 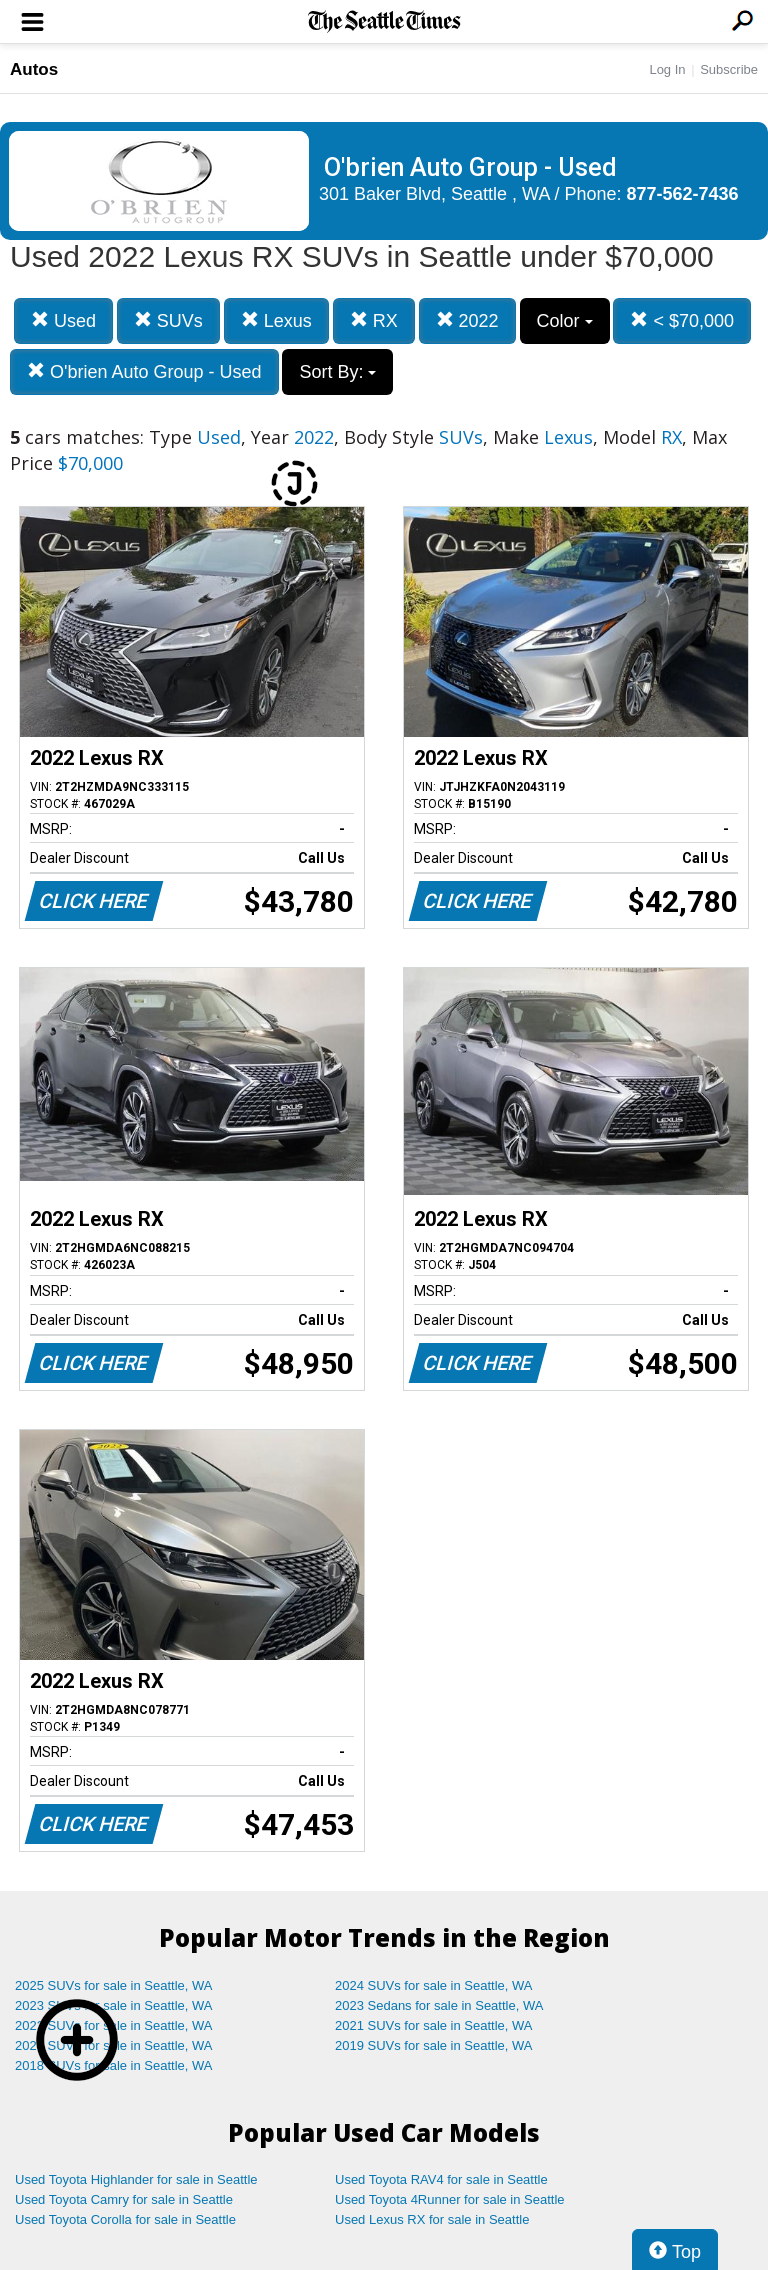 What do you see at coordinates (294, 483) in the screenshot?
I see `indicates a pending or in-progress item labeled "J"` at bounding box center [294, 483].